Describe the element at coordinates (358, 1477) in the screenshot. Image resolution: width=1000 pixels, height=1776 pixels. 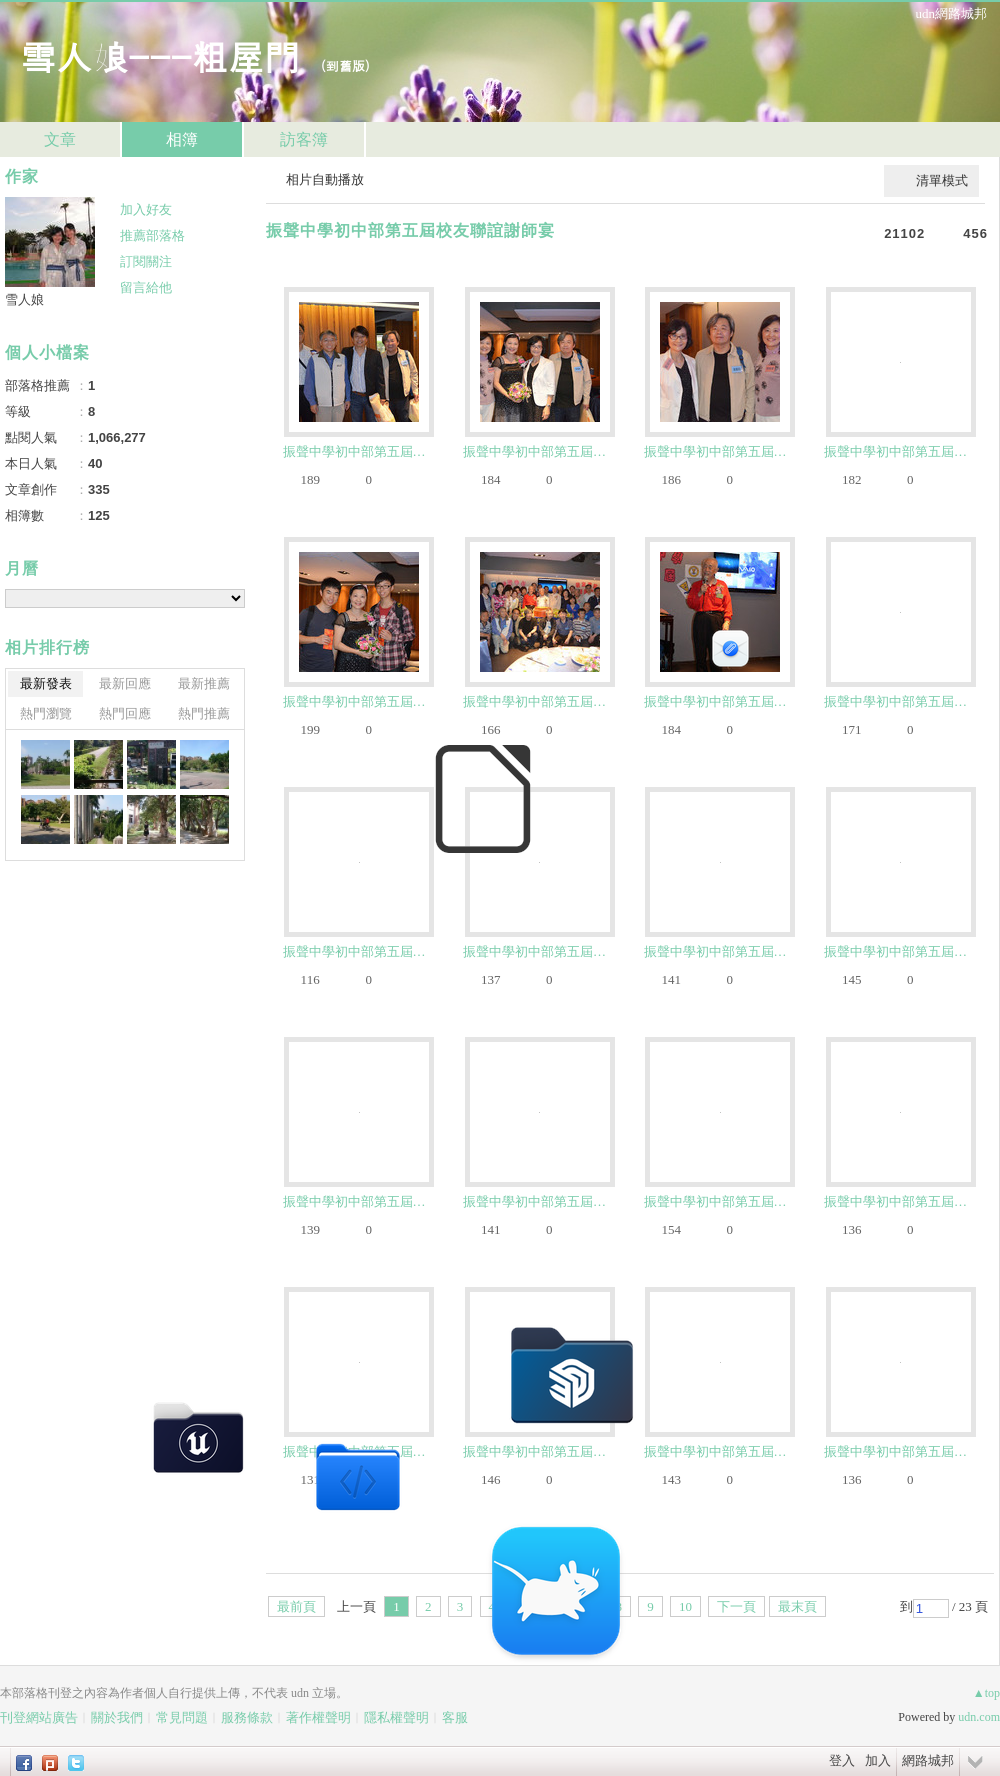
I see `open folder containing code or development files` at that location.